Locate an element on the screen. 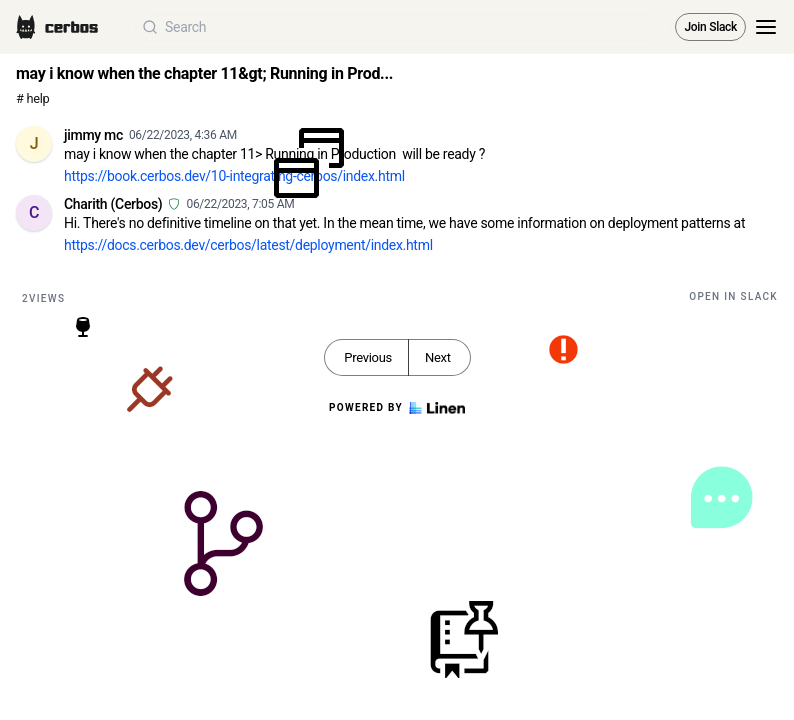  connect to a power source is located at coordinates (149, 390).